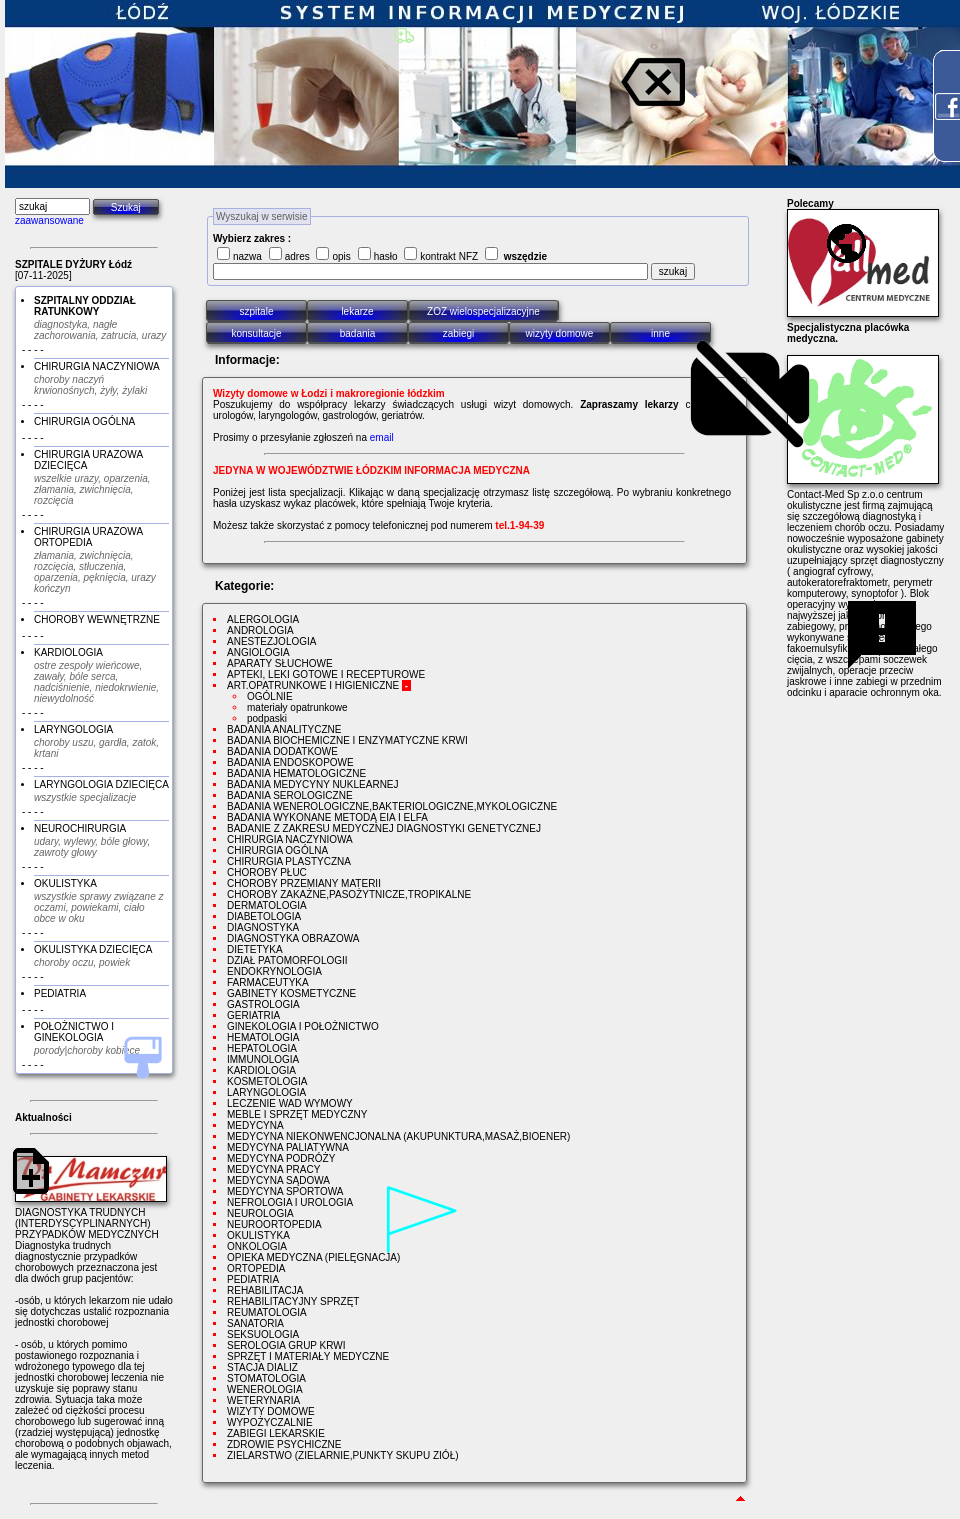 The image size is (960, 1519). Describe the element at coordinates (414, 1219) in the screenshot. I see `flag or bookmark an item` at that location.